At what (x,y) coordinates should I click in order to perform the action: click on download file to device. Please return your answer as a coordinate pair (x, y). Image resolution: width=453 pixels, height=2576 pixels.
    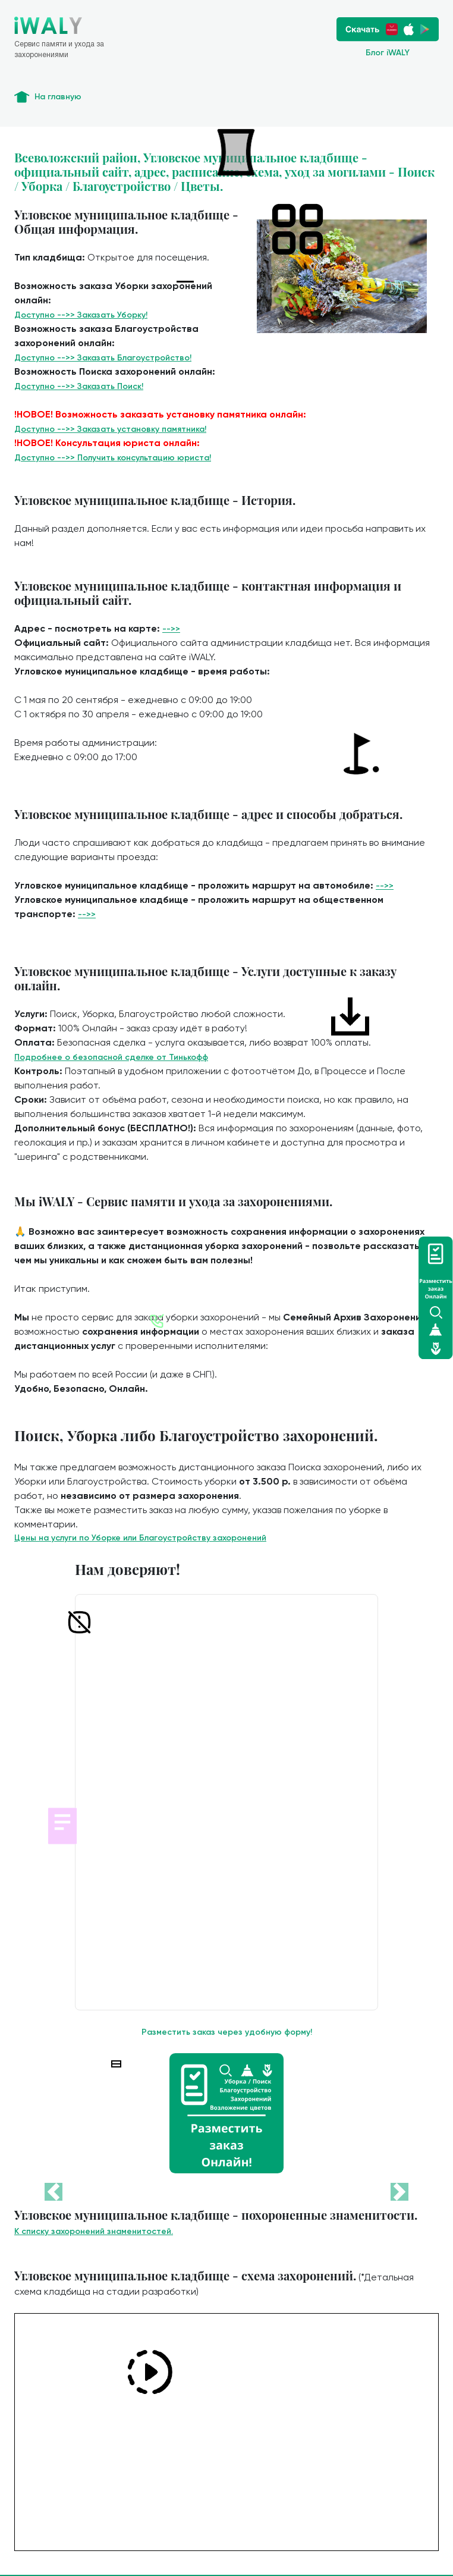
    Looking at the image, I should click on (350, 1016).